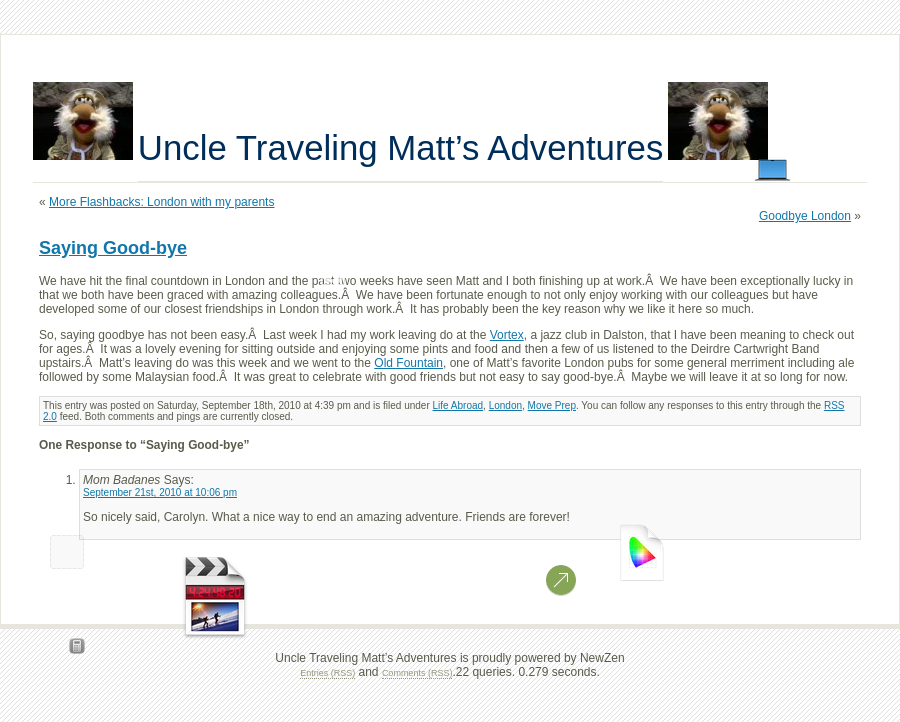 The width and height of the screenshot is (900, 722). What do you see at coordinates (561, 580) in the screenshot?
I see `indicates a symbolic link or shortcut to another file` at bounding box center [561, 580].